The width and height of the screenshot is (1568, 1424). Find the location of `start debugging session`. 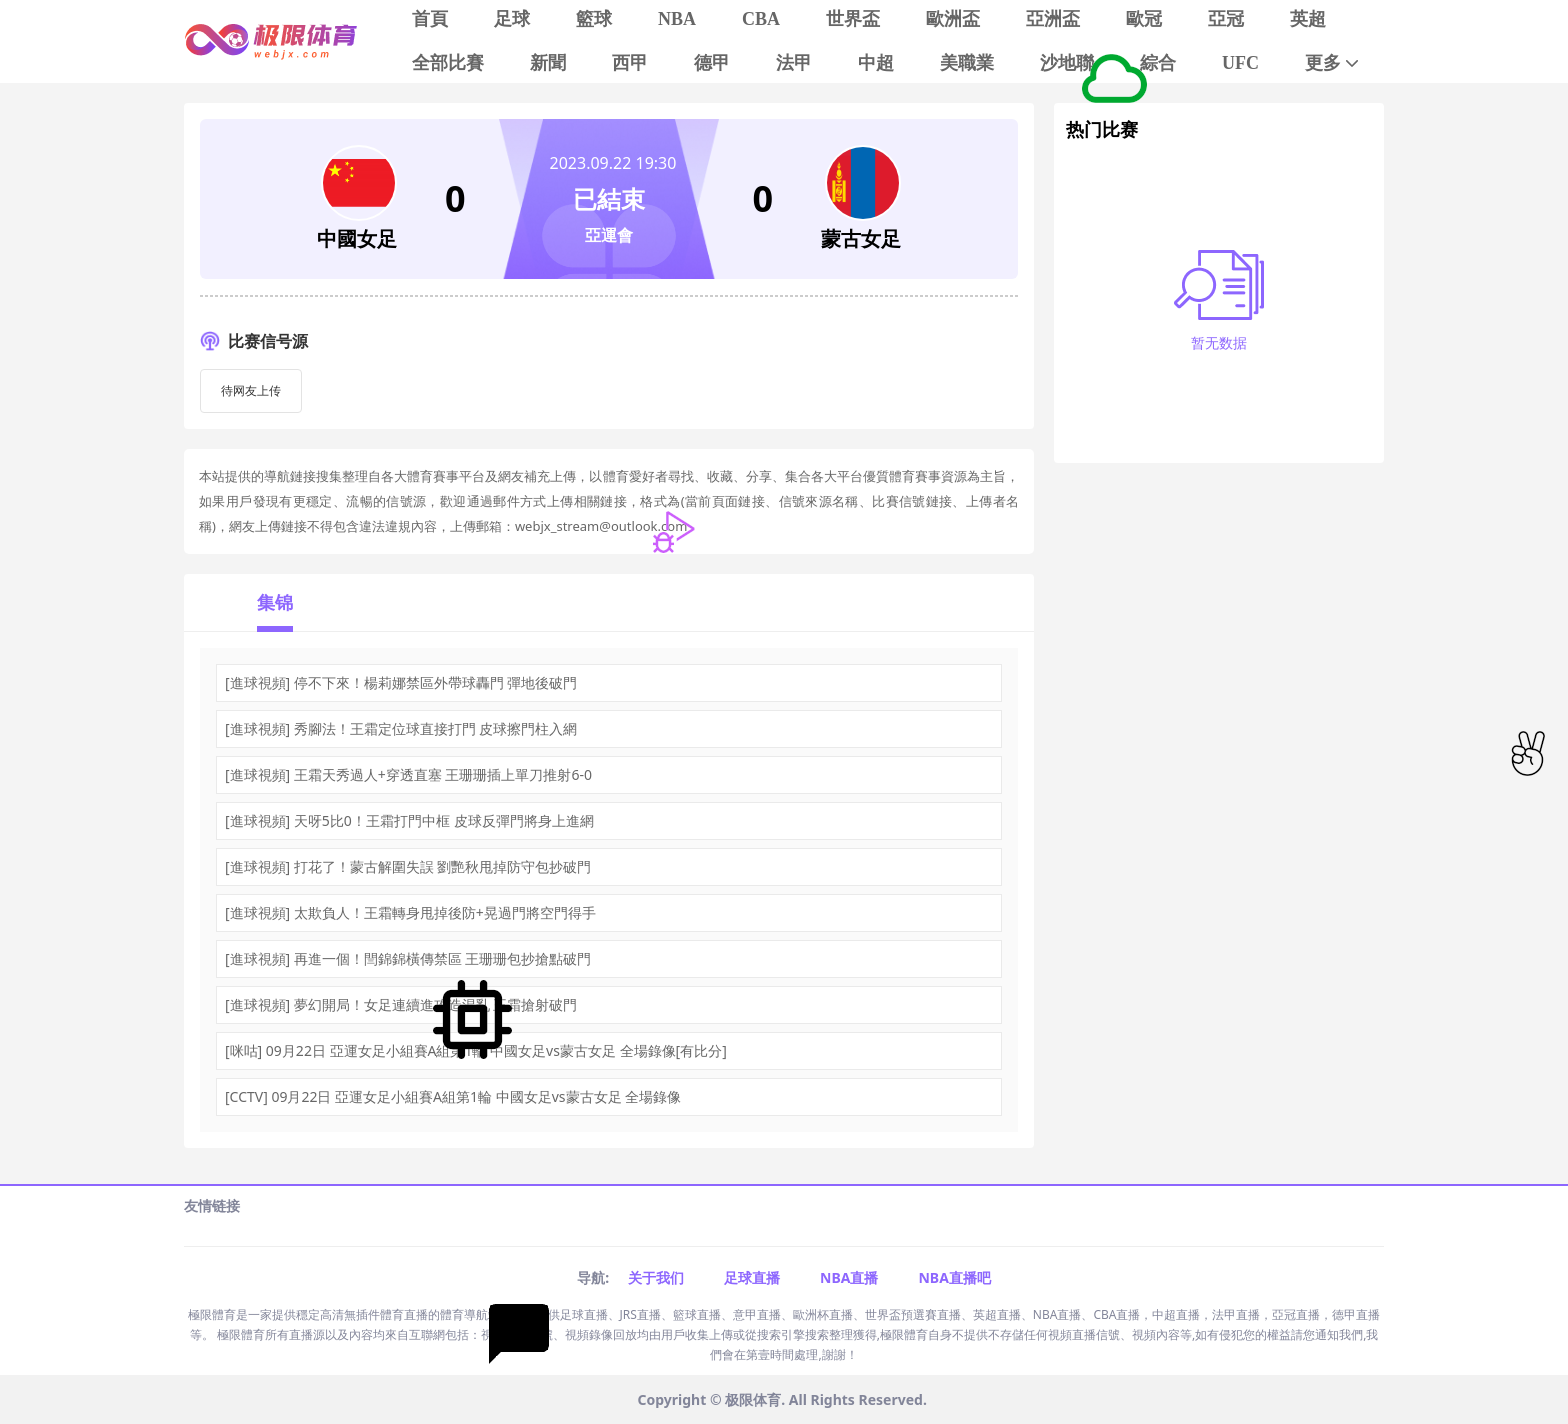

start debugging session is located at coordinates (674, 532).